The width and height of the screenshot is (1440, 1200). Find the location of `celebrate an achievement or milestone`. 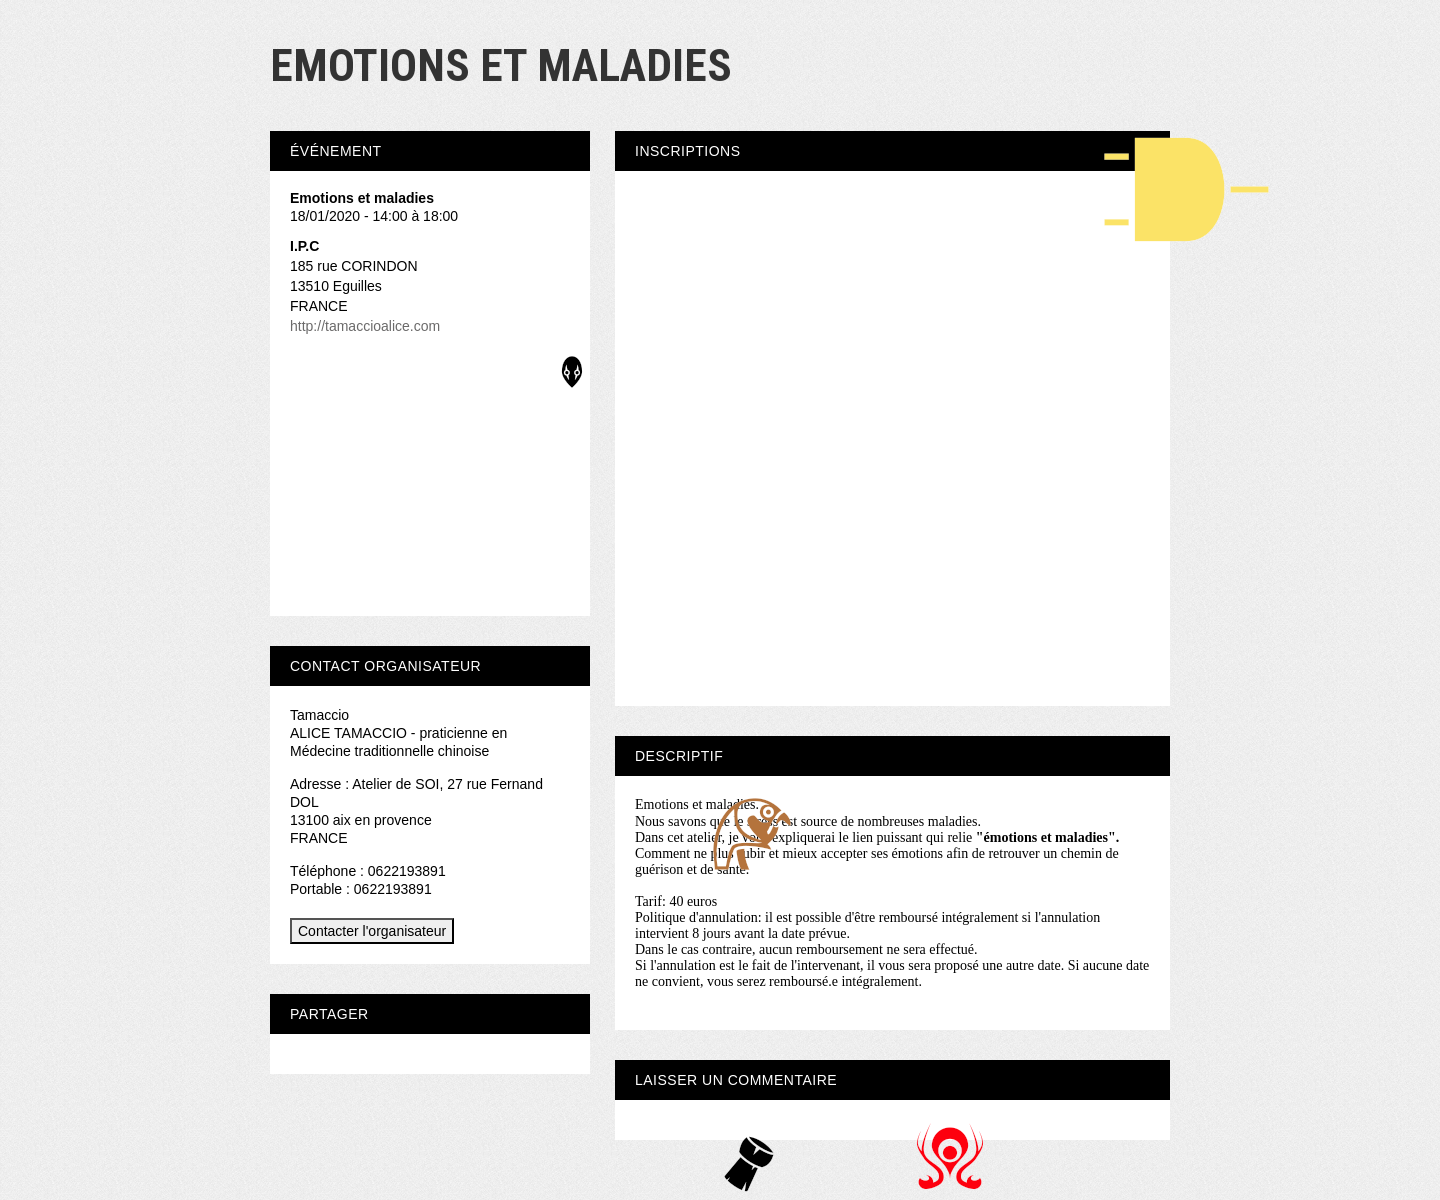

celebrate an achievement or milestone is located at coordinates (749, 1164).